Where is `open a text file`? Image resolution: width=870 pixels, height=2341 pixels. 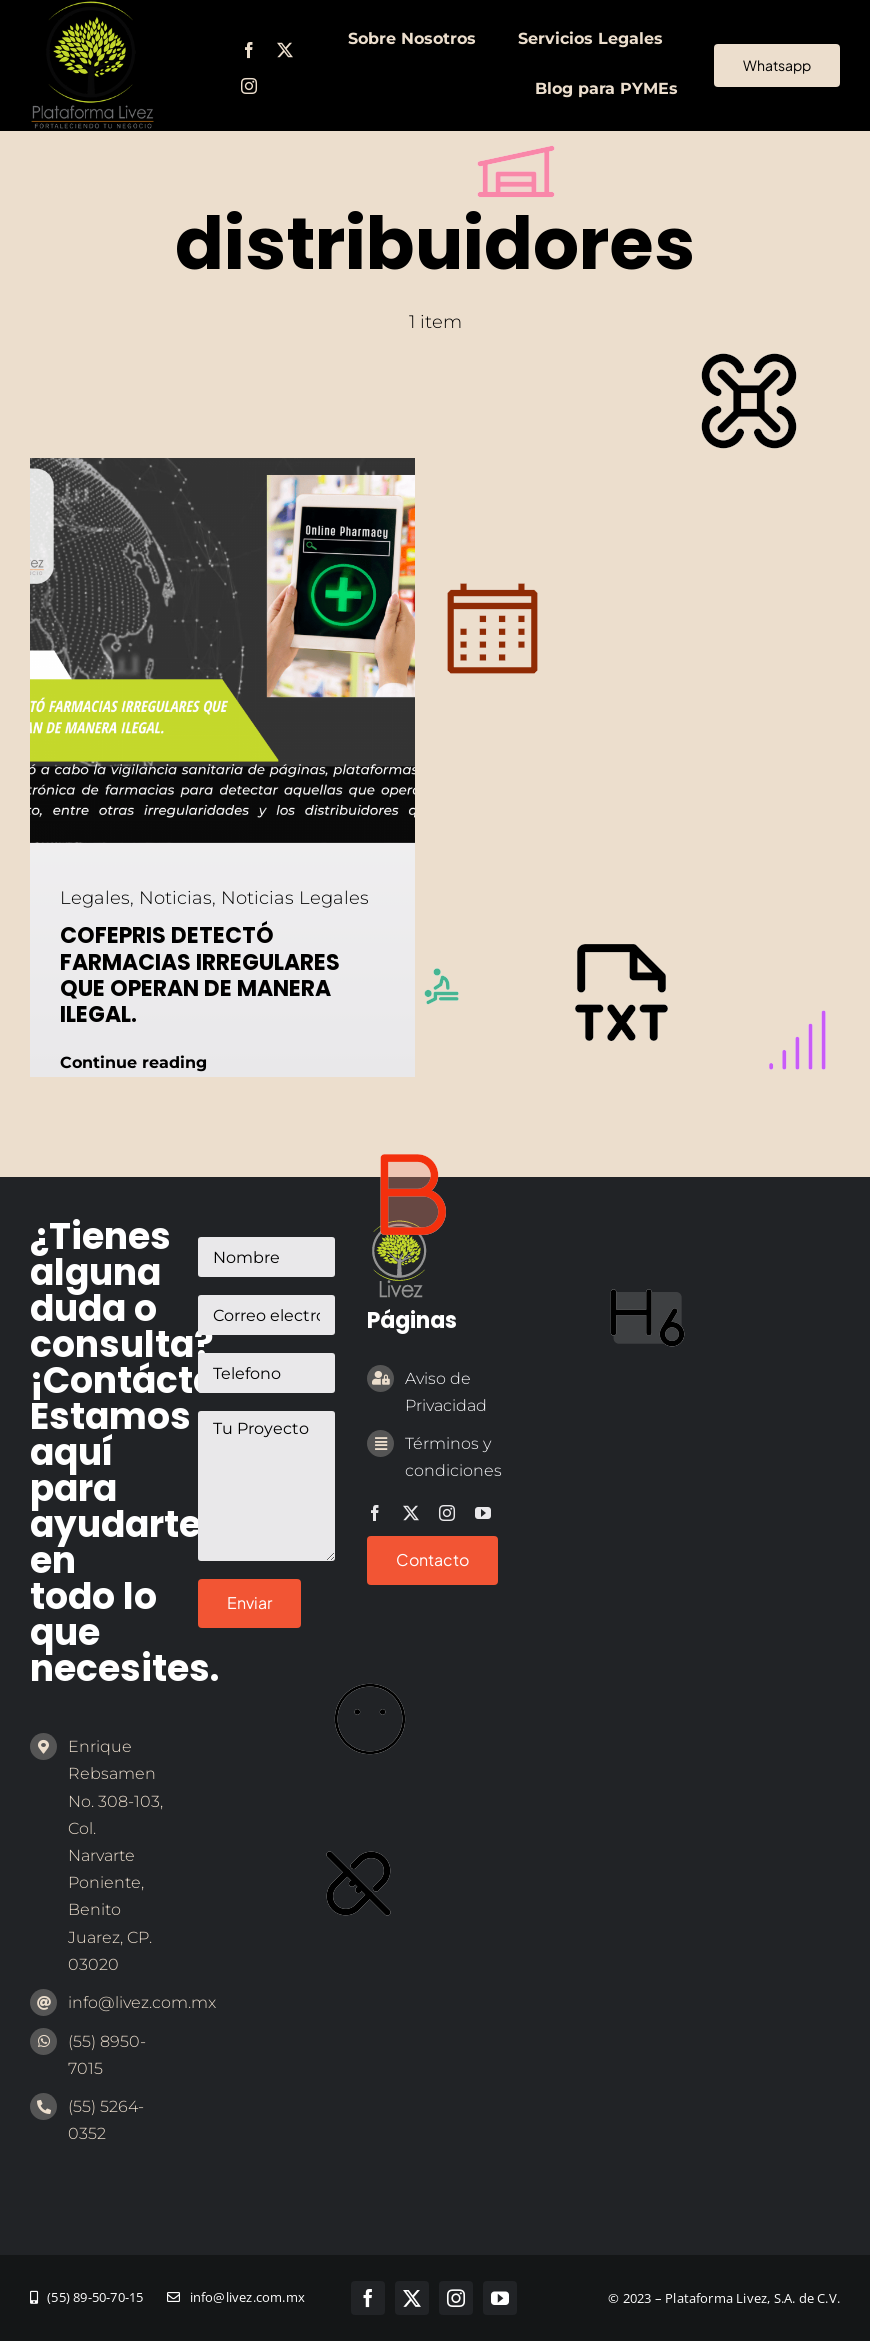 open a text file is located at coordinates (621, 996).